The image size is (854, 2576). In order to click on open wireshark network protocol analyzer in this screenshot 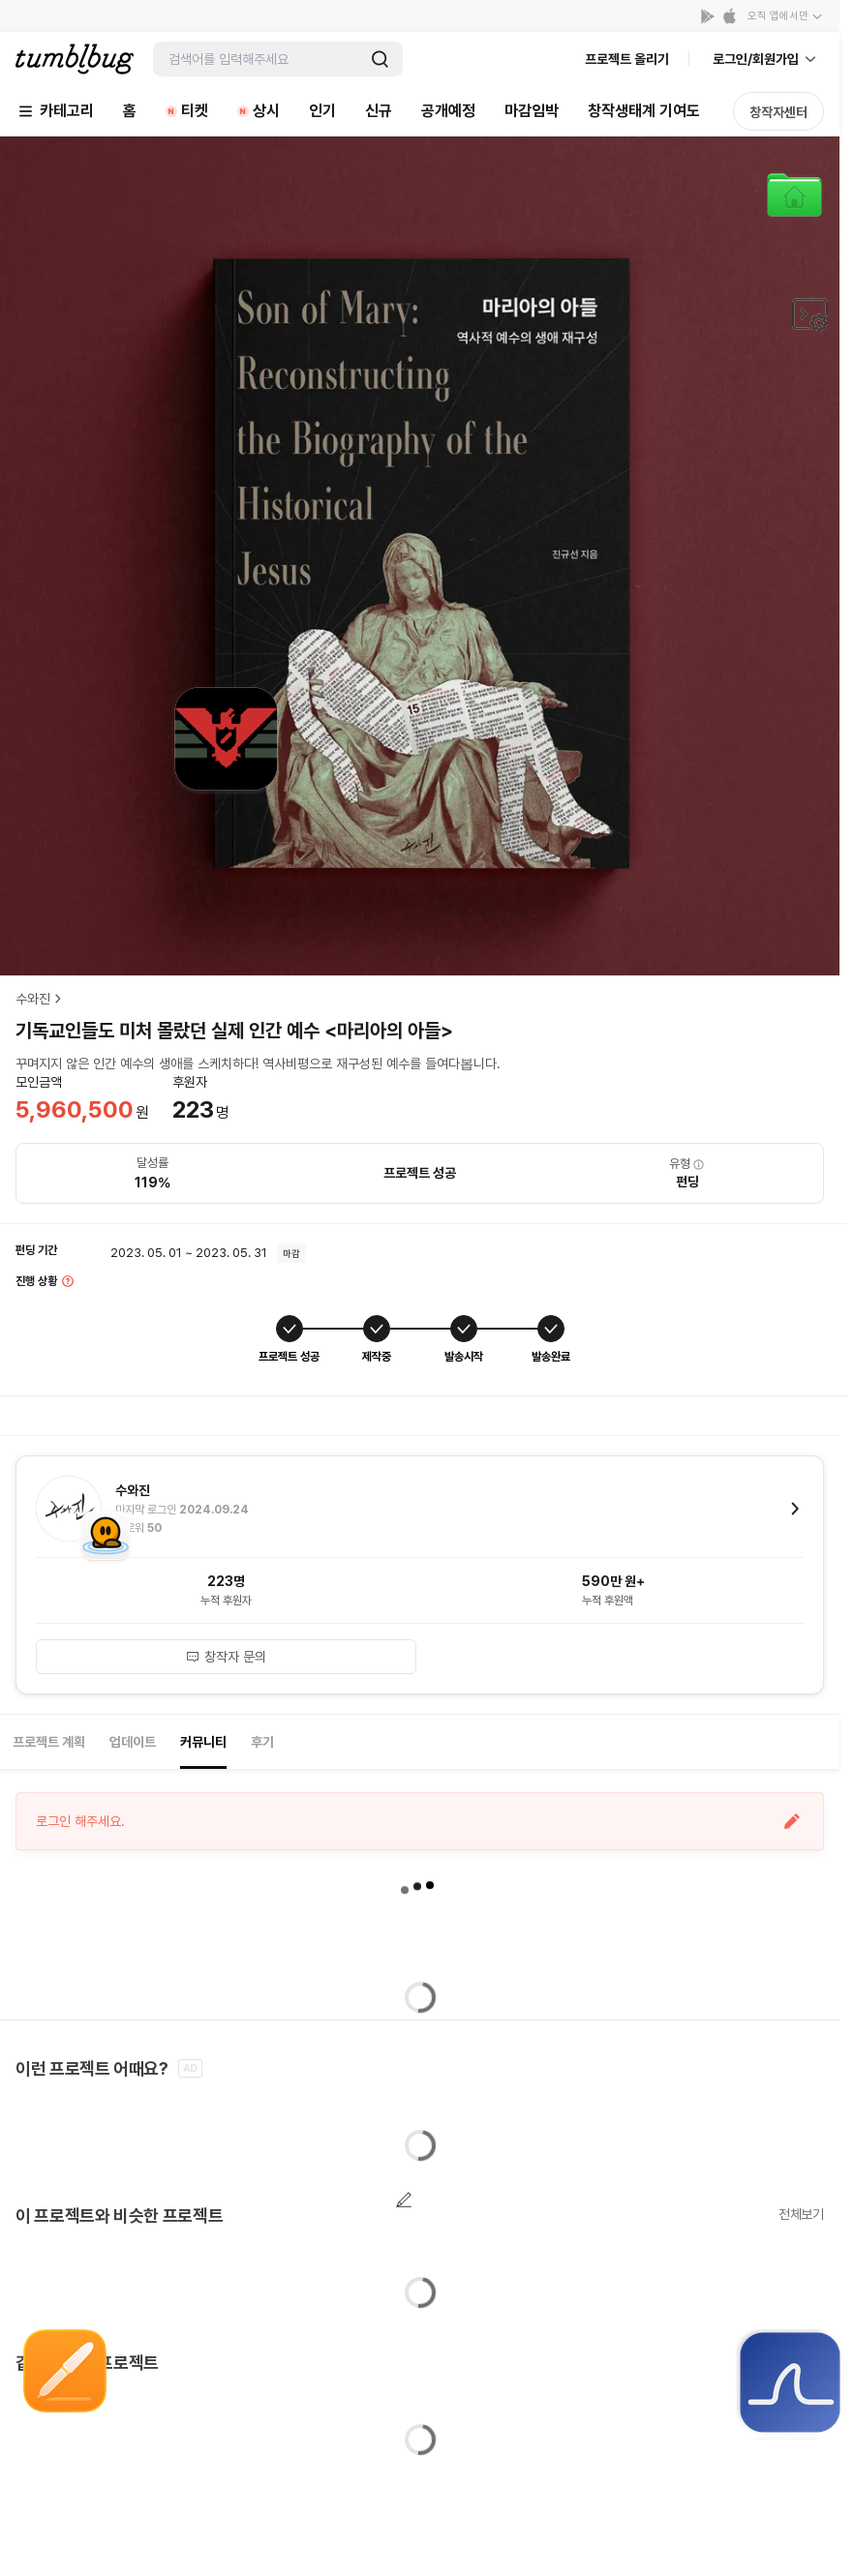, I will do `click(790, 2382)`.